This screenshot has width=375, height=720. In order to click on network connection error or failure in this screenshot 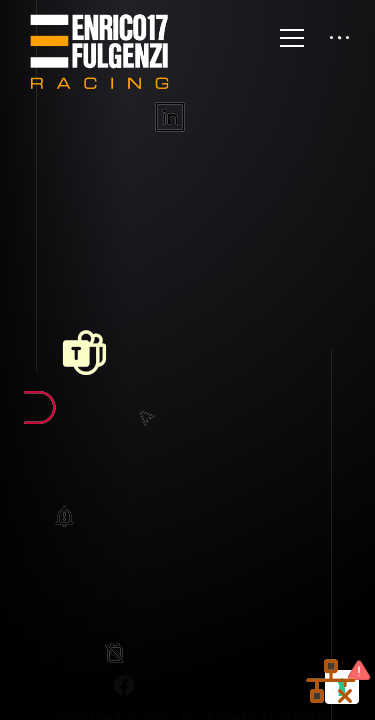, I will do `click(331, 682)`.